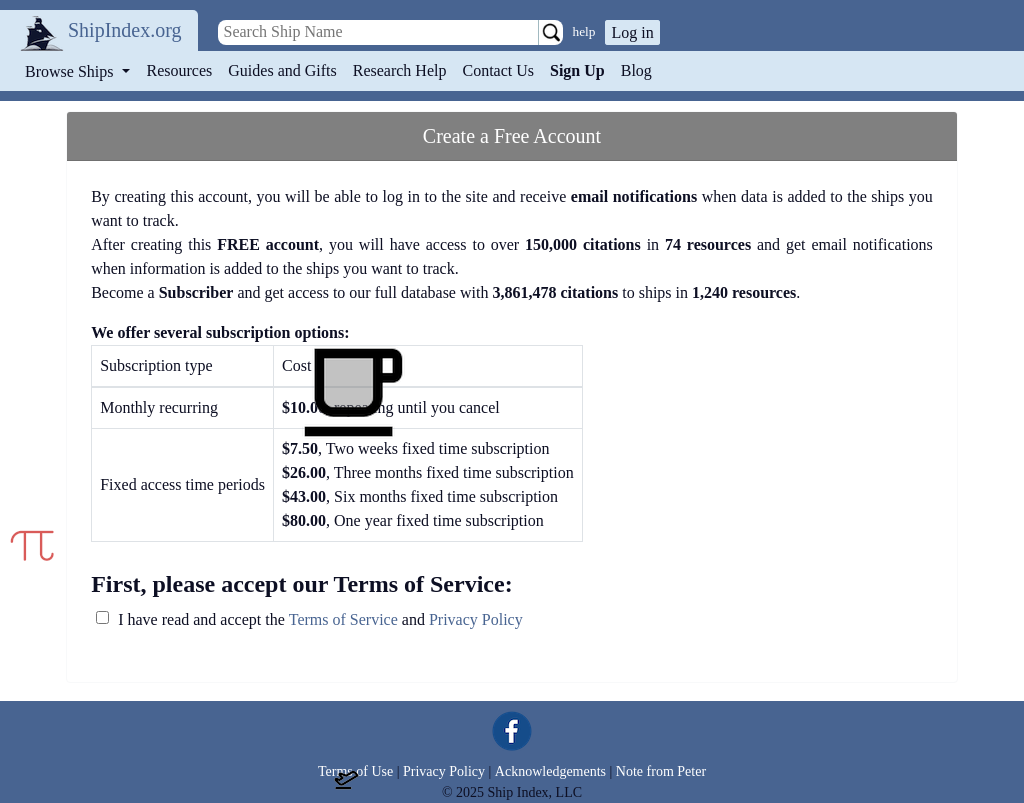  Describe the element at coordinates (353, 392) in the screenshot. I see `find nearby coffee shops or cafes` at that location.